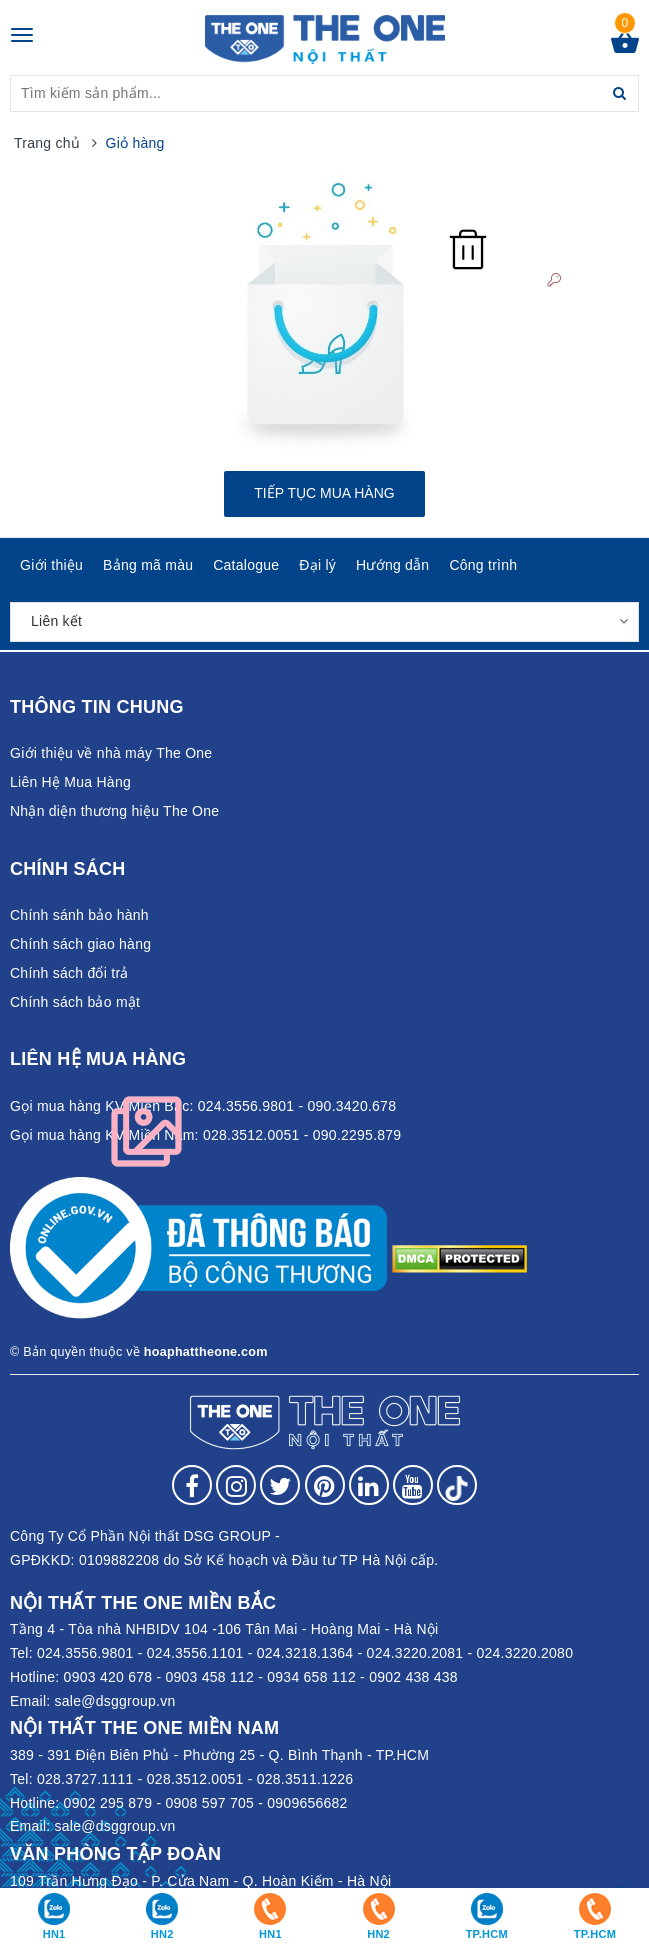 Image resolution: width=649 pixels, height=1949 pixels. I want to click on delete selected item, so click(468, 251).